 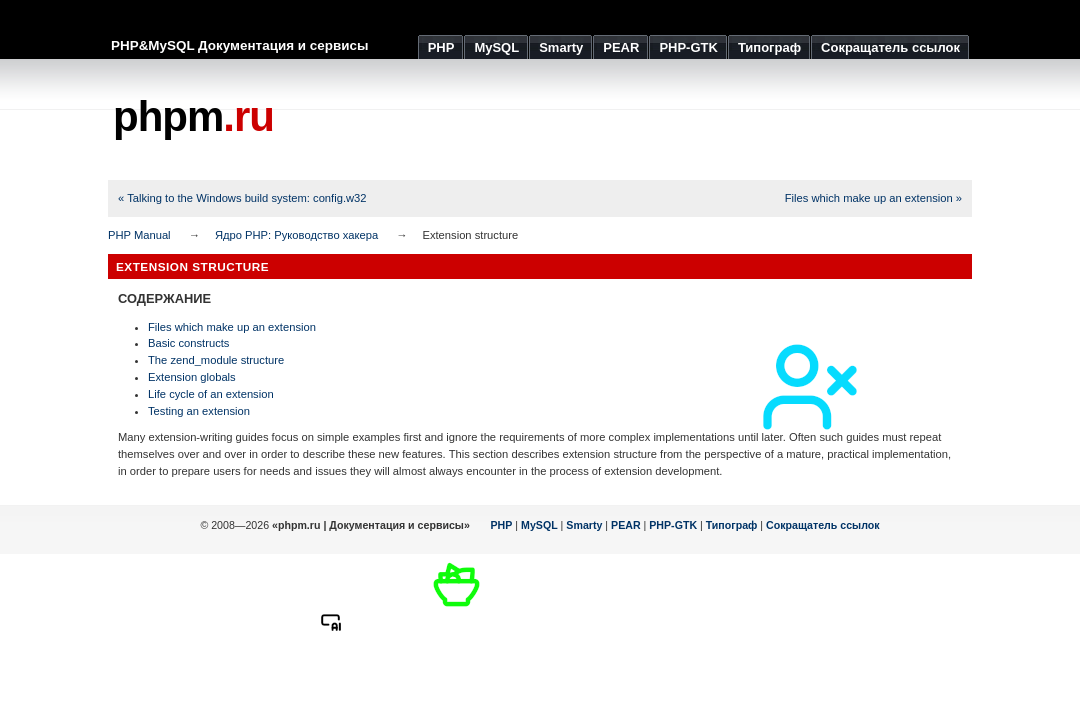 I want to click on remove a user from your contacts, so click(x=810, y=387).